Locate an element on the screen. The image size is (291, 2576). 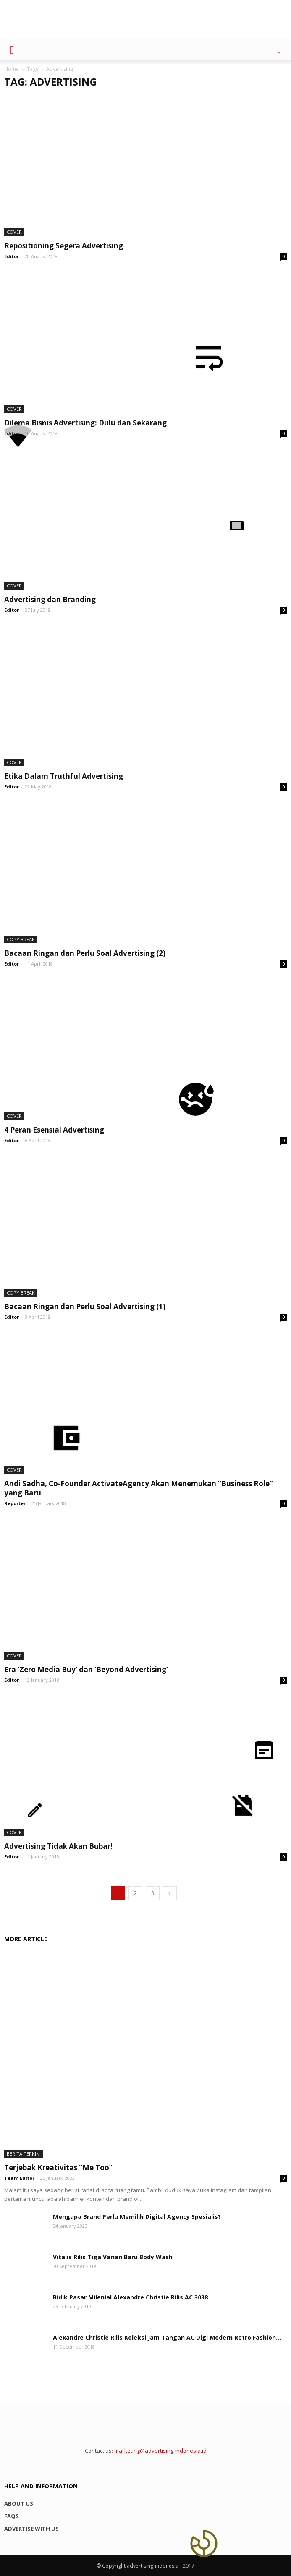
report feeling unwell or sick is located at coordinates (195, 1099).